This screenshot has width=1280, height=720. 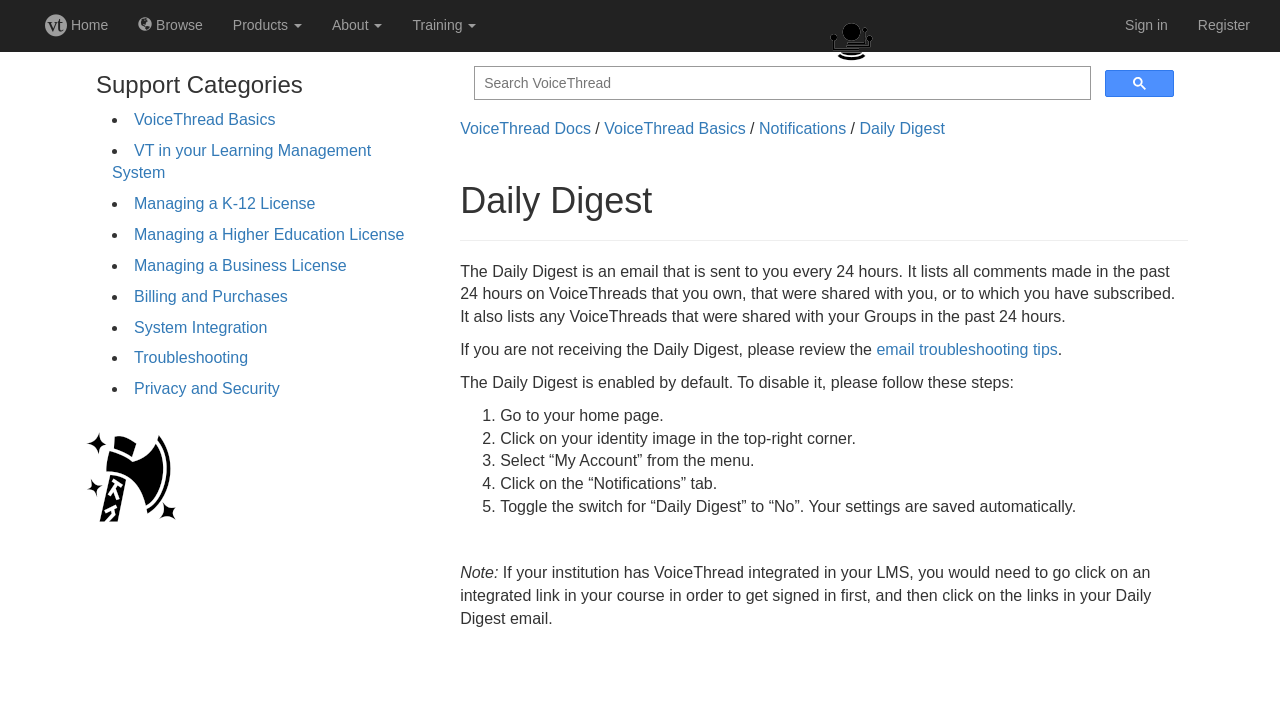 What do you see at coordinates (131, 476) in the screenshot?
I see `equip a magic or enchanted axe weapon` at bounding box center [131, 476].